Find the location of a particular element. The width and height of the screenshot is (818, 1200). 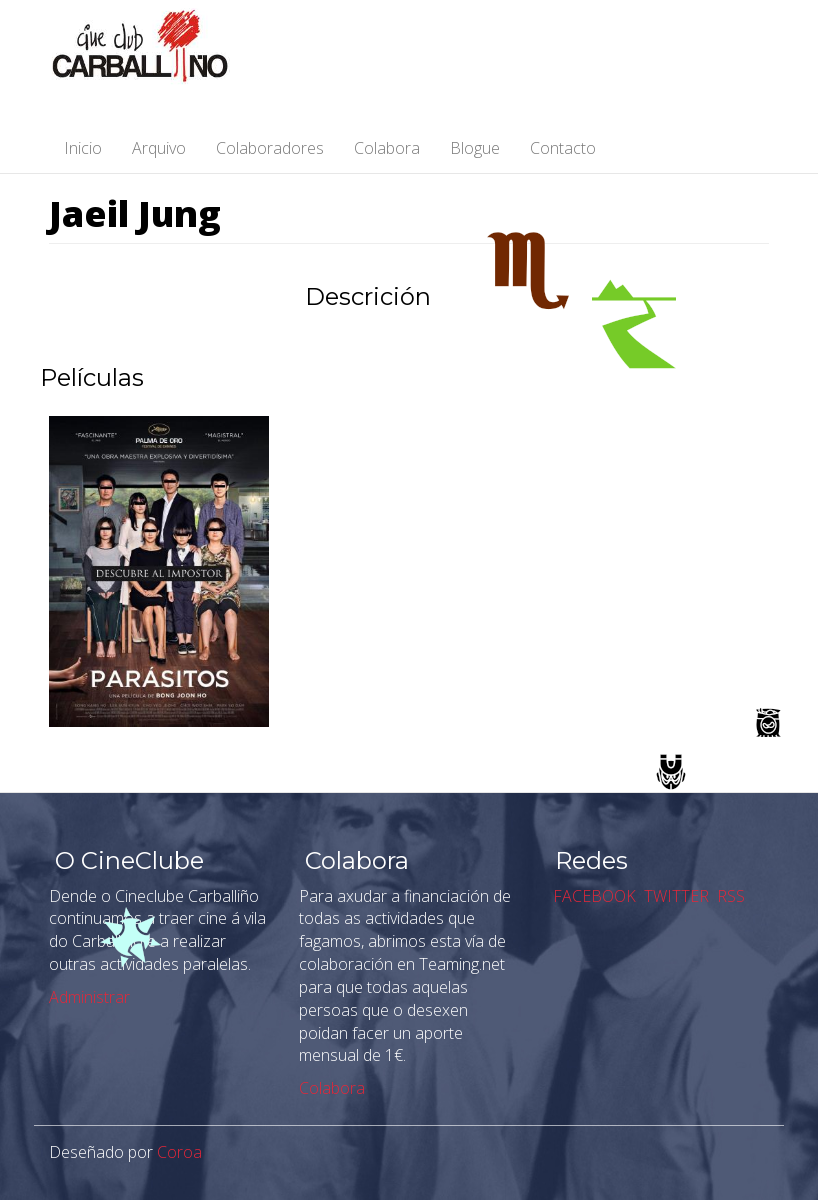

select mace weapon in game inventory is located at coordinates (130, 937).